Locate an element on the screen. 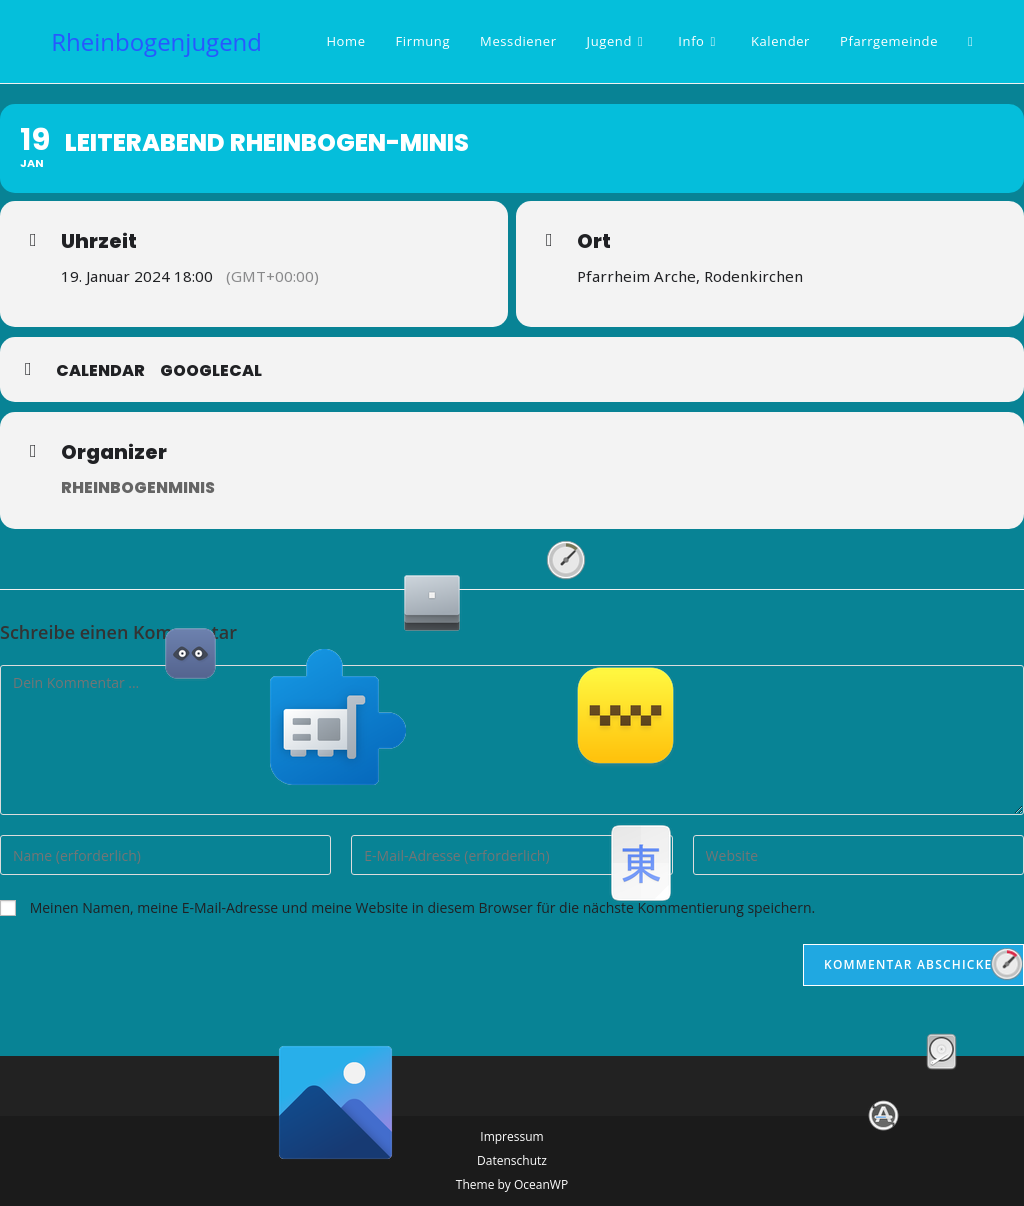 The image size is (1024, 1206). open sysprof system profiler is located at coordinates (1007, 964).